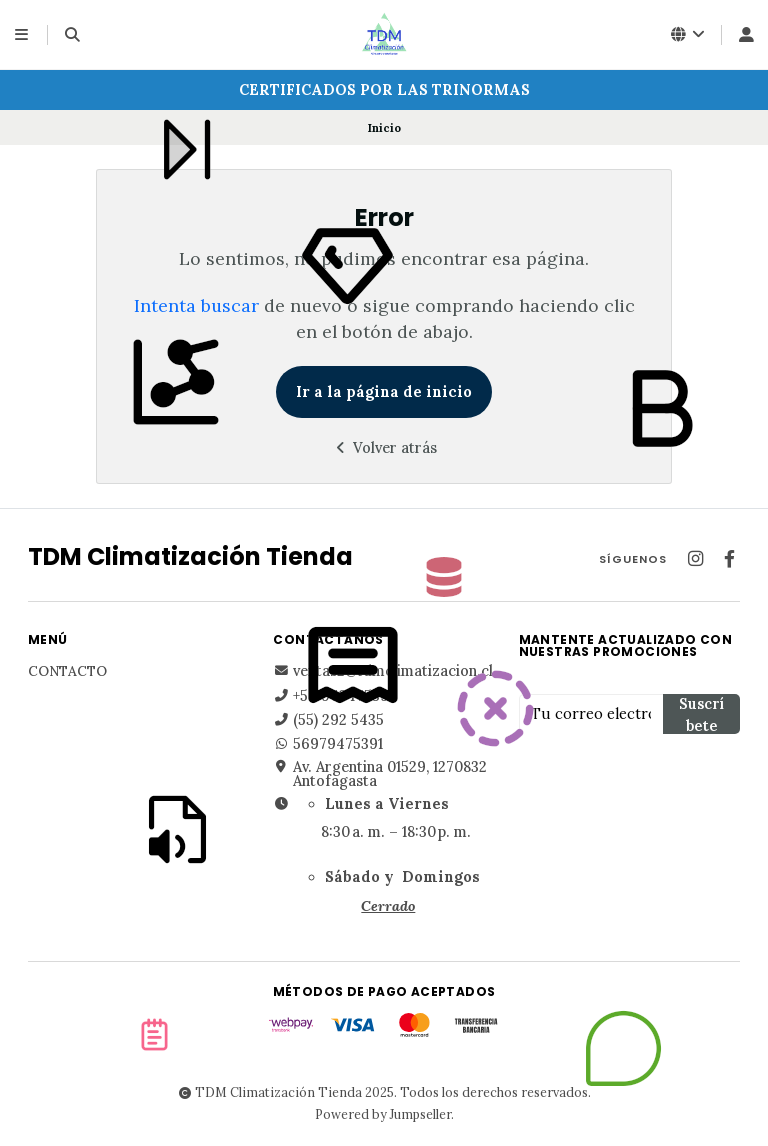  I want to click on skip to the next item or track, so click(188, 149).